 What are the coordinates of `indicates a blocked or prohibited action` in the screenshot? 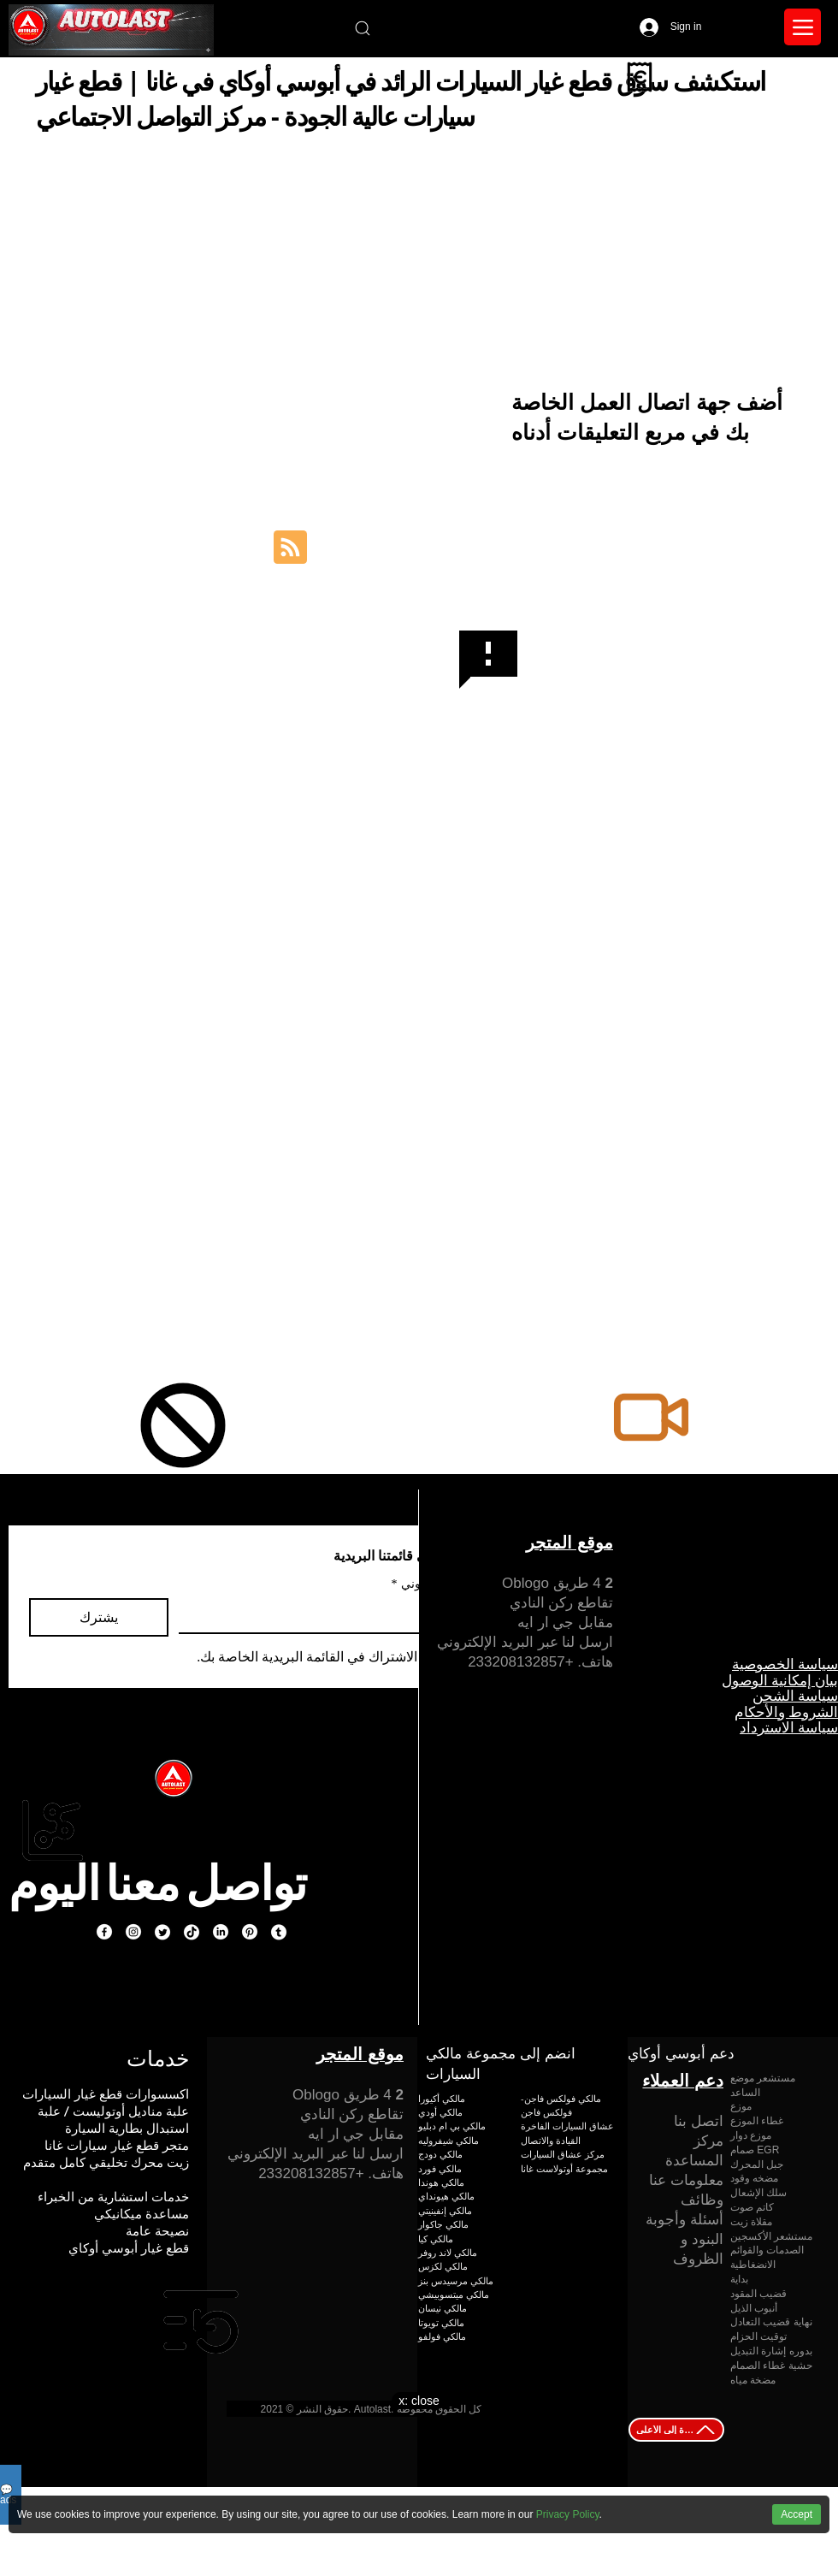 It's located at (183, 1425).